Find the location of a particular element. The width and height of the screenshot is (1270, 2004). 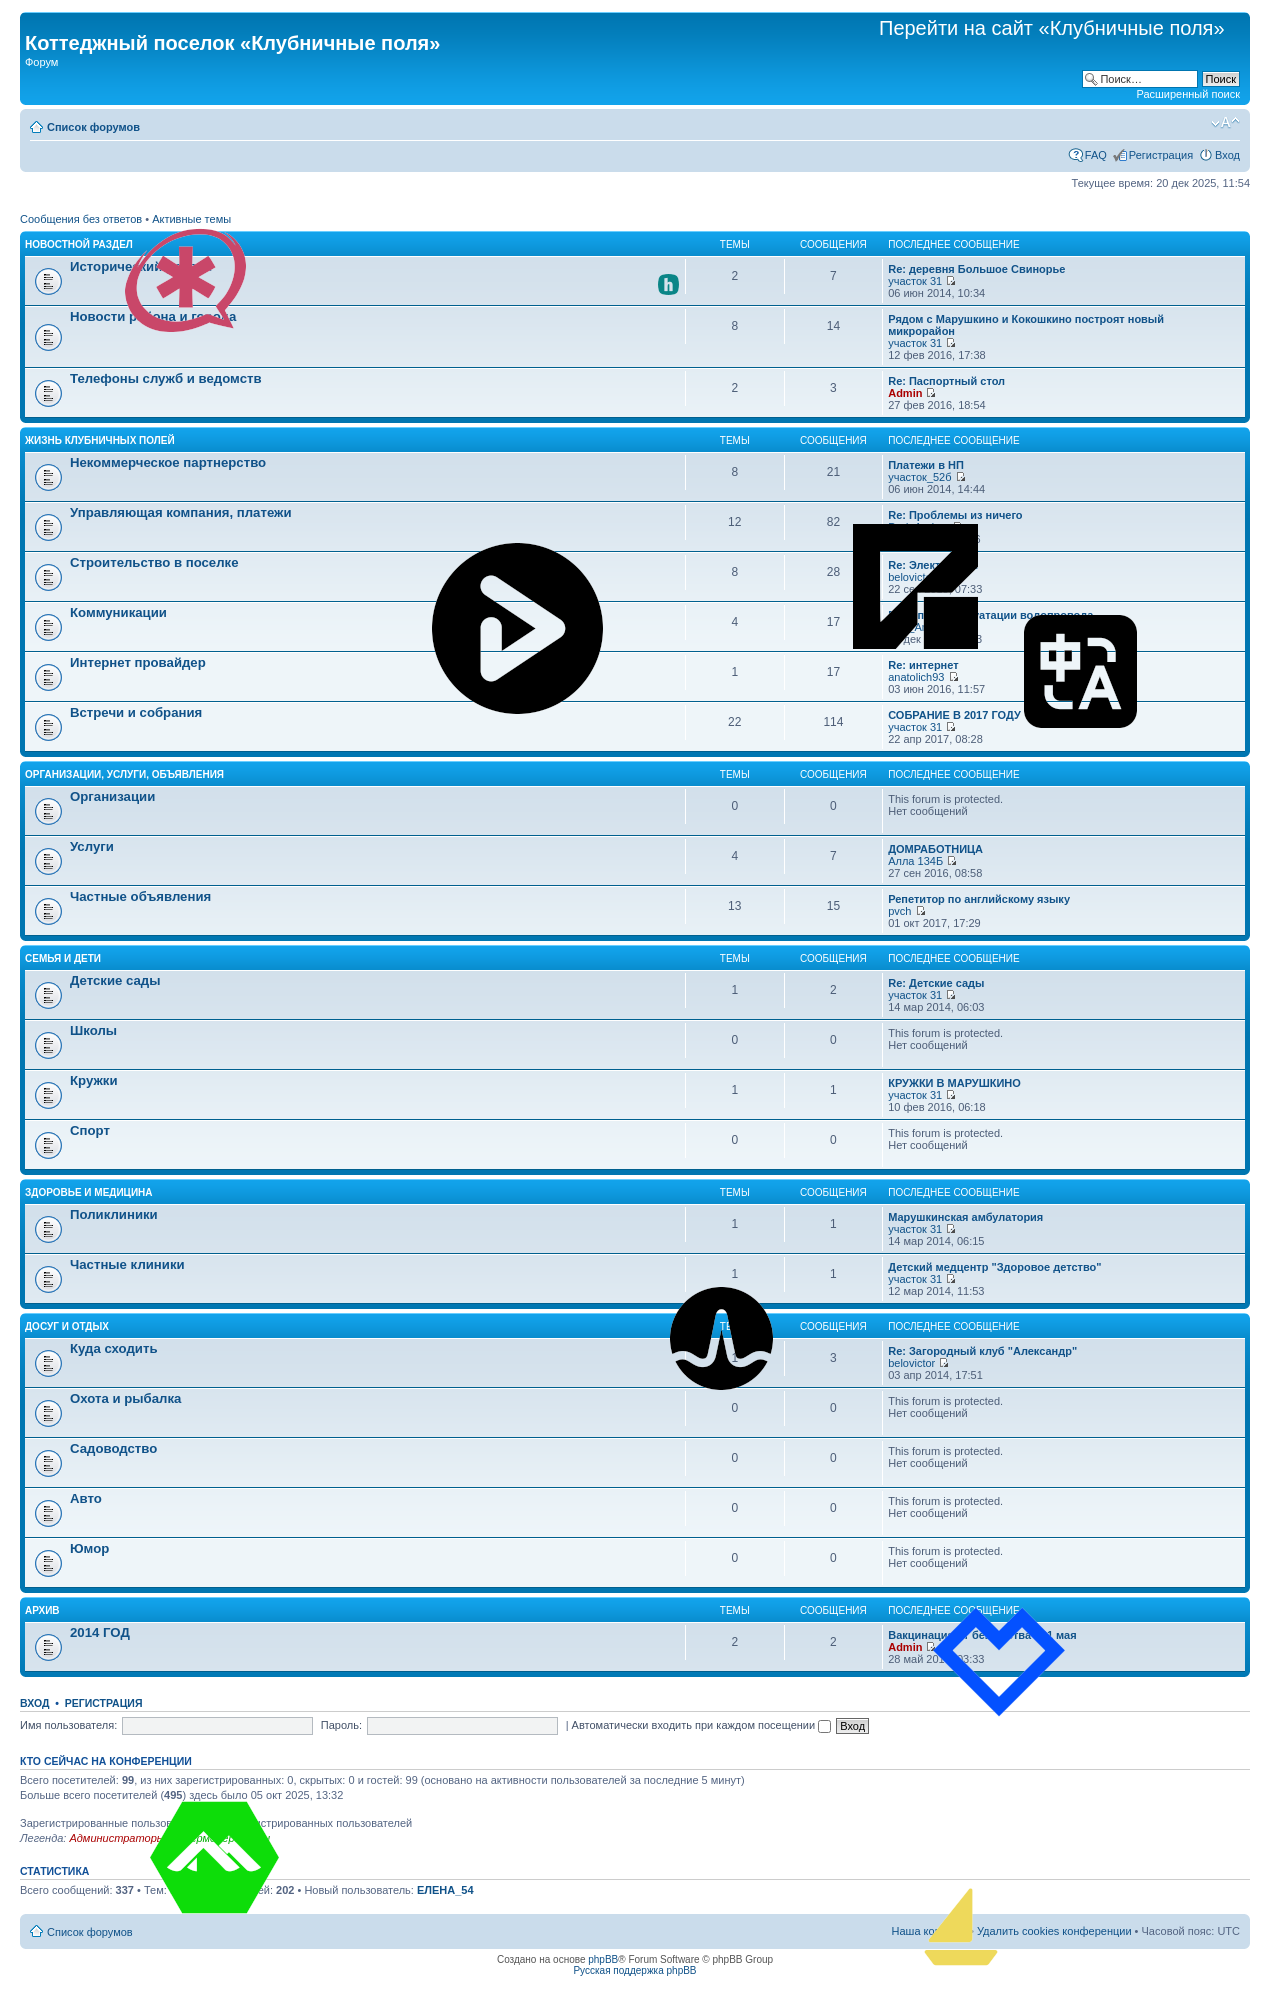

broadcom company logo is located at coordinates (721, 1338).